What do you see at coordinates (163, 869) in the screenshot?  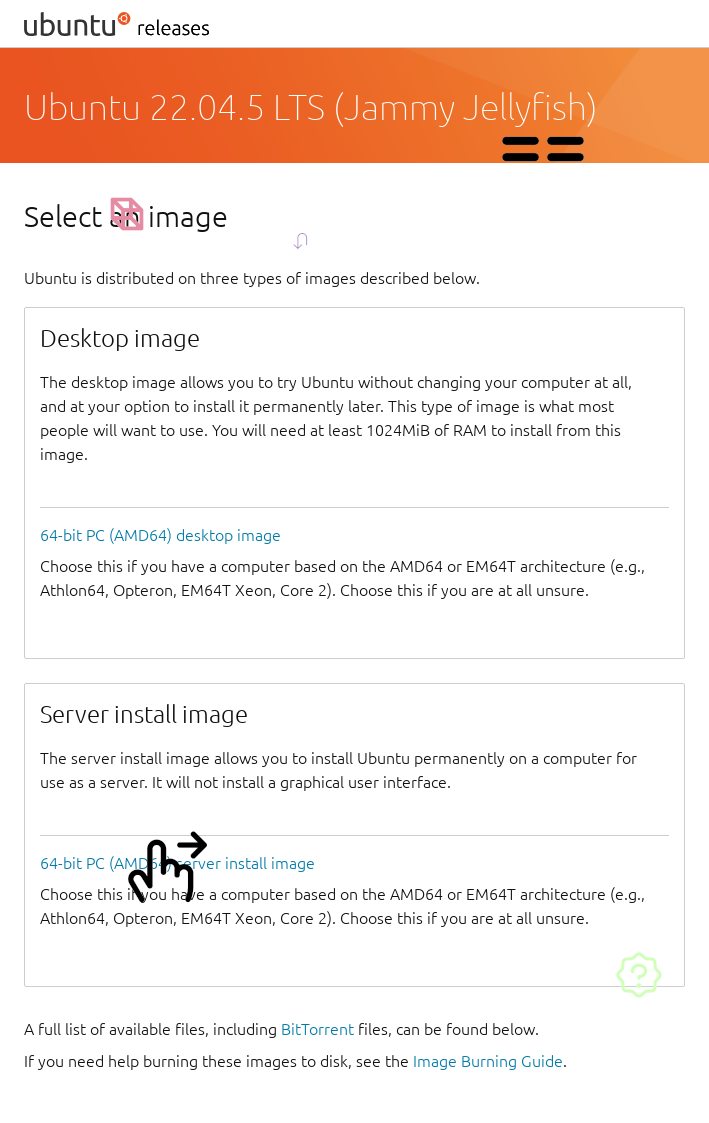 I see `swipe right to continue or advance` at bounding box center [163, 869].